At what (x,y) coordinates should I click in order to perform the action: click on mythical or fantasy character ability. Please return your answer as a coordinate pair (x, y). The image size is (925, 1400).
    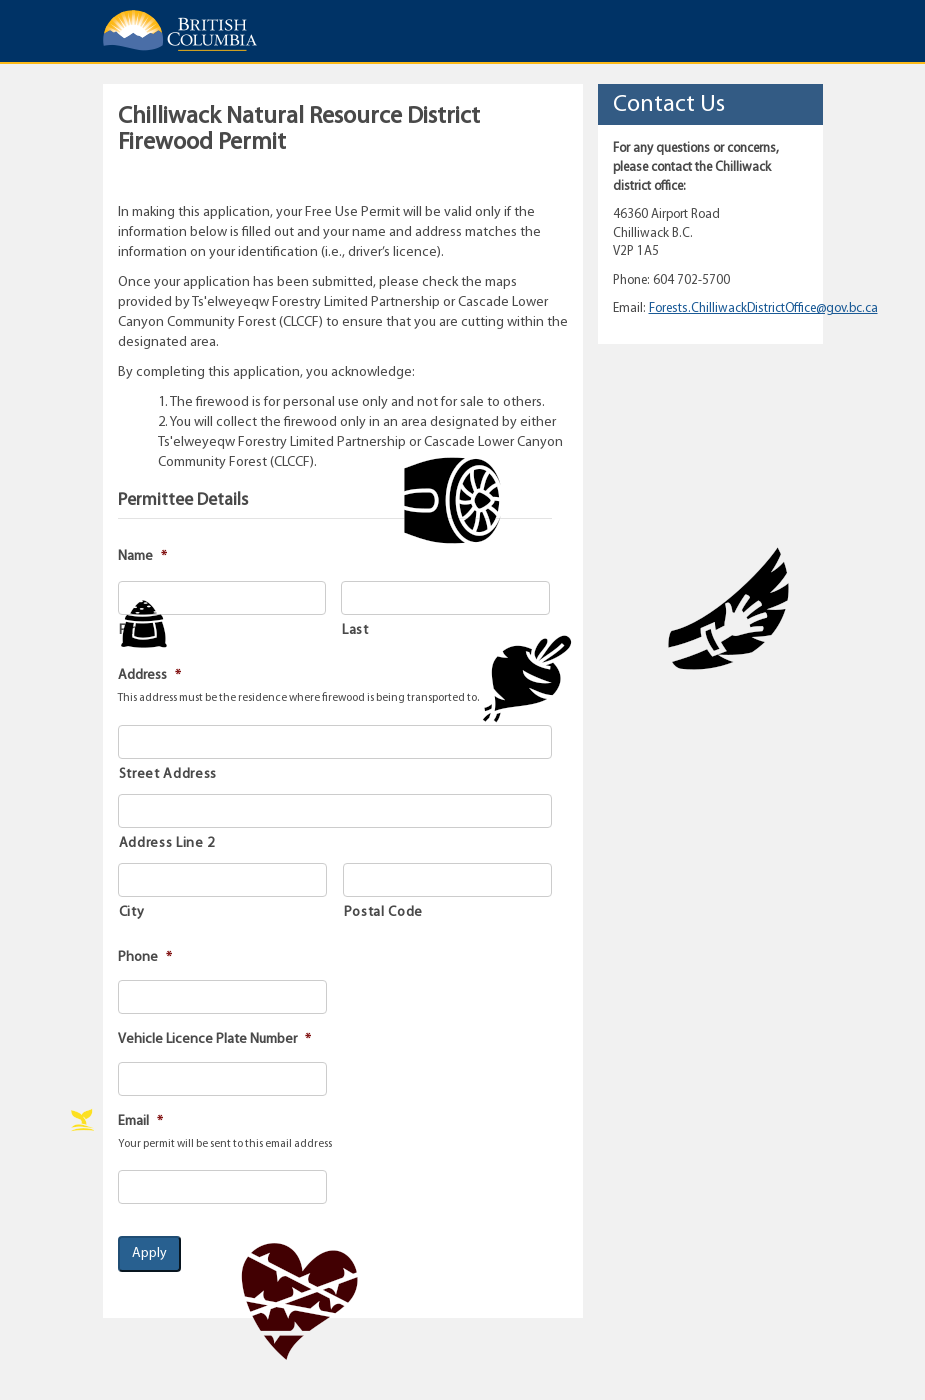
    Looking at the image, I should click on (728, 608).